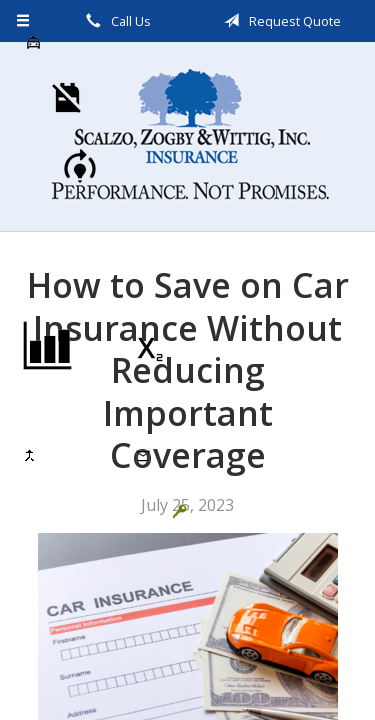  Describe the element at coordinates (29, 455) in the screenshot. I see `merge branches or items together` at that location.